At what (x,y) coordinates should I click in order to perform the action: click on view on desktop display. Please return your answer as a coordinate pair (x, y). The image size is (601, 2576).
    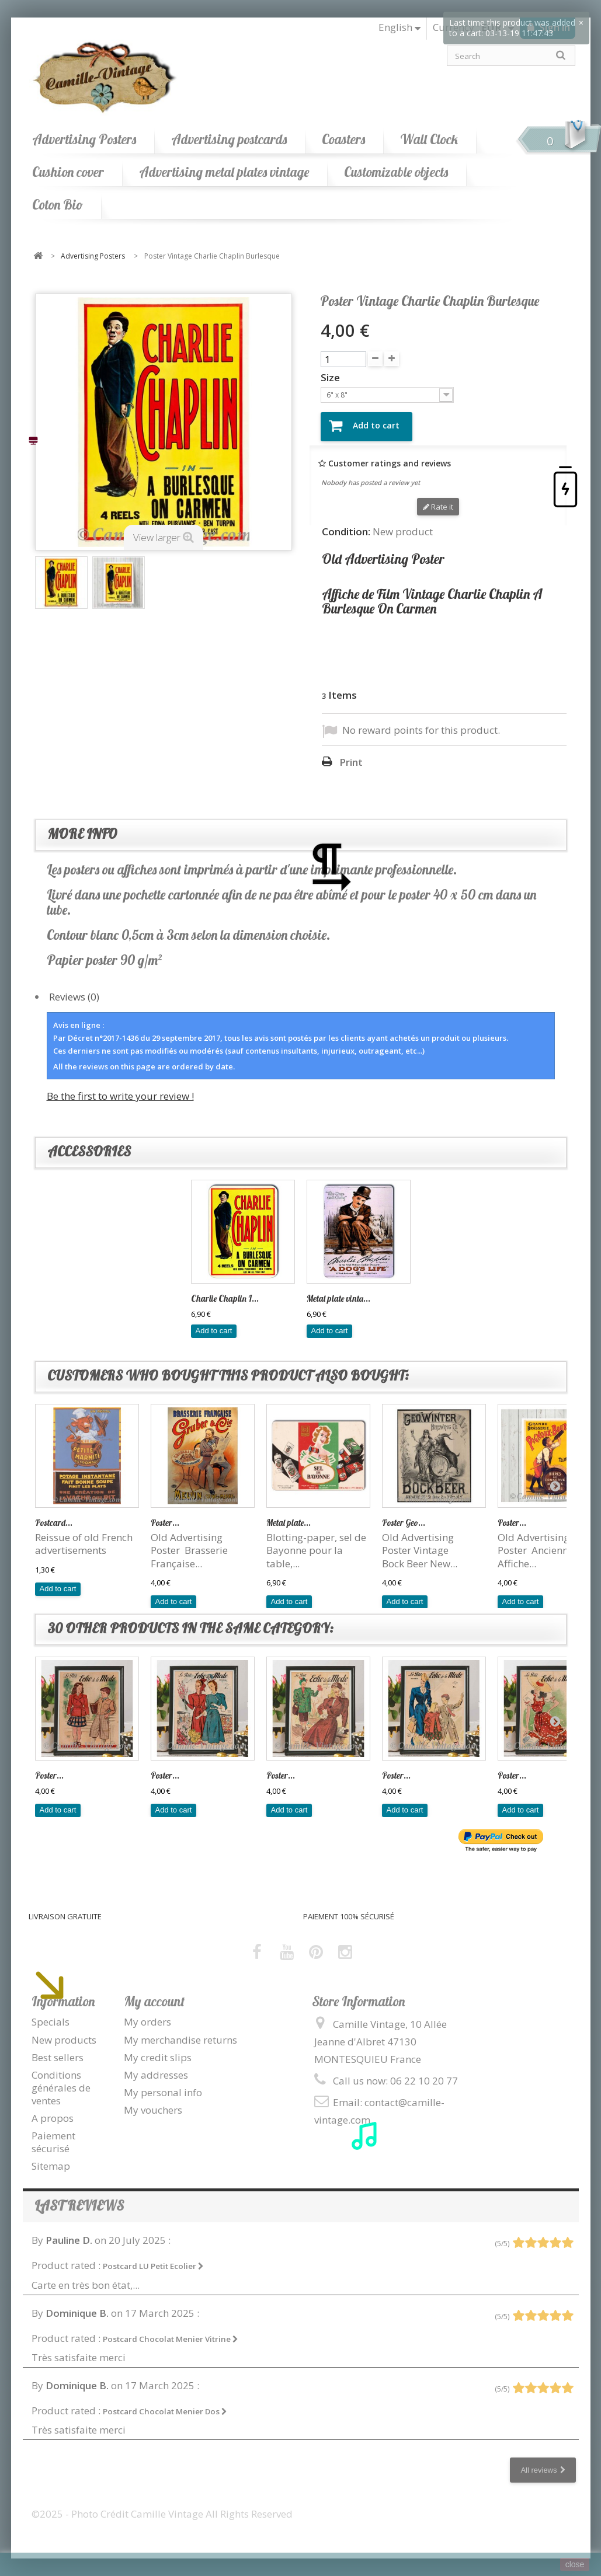
    Looking at the image, I should click on (33, 441).